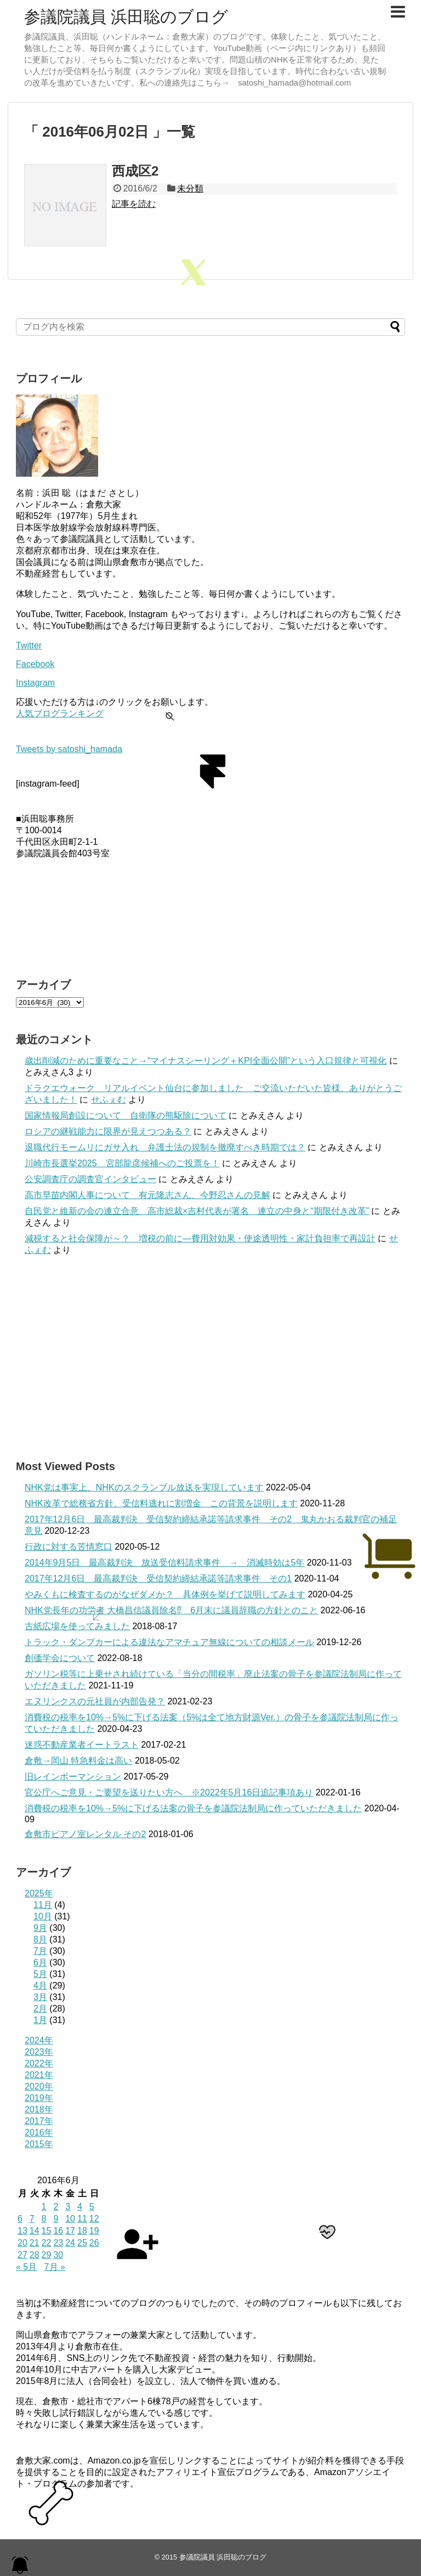 This screenshot has width=421, height=2576. I want to click on open framer app, so click(213, 770).